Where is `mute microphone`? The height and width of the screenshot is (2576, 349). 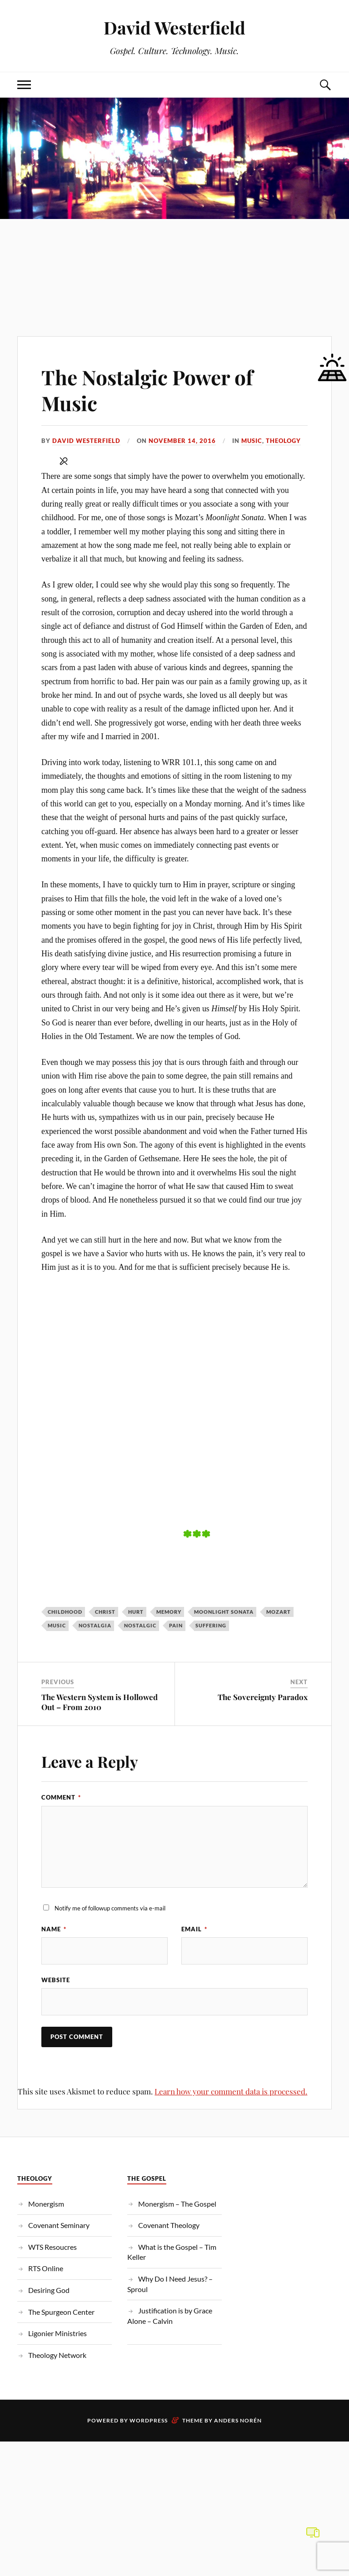
mute microphone is located at coordinates (64, 461).